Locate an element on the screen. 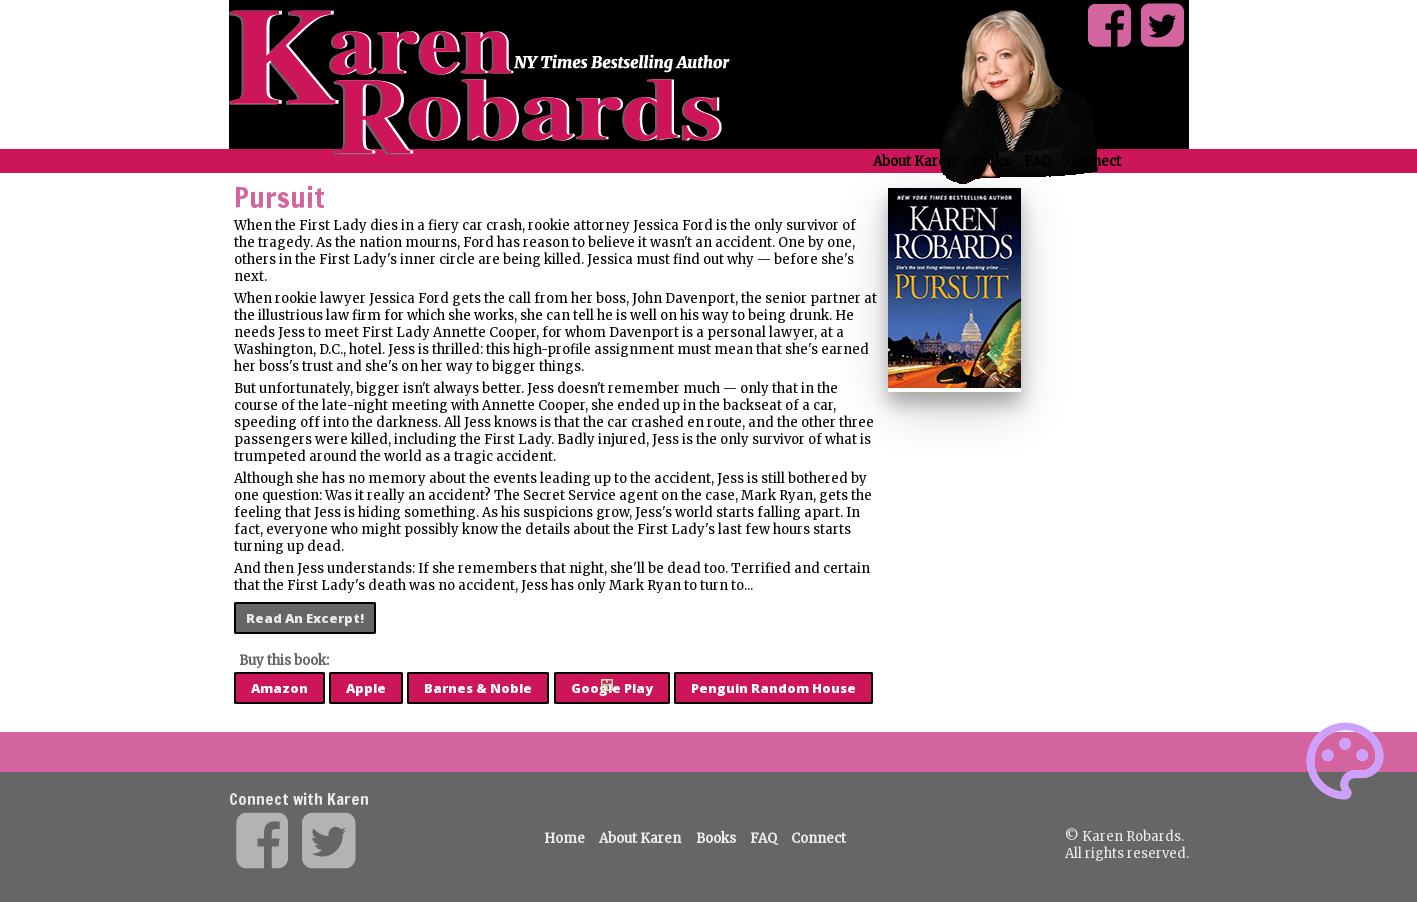  split table cells horizontally is located at coordinates (607, 685).